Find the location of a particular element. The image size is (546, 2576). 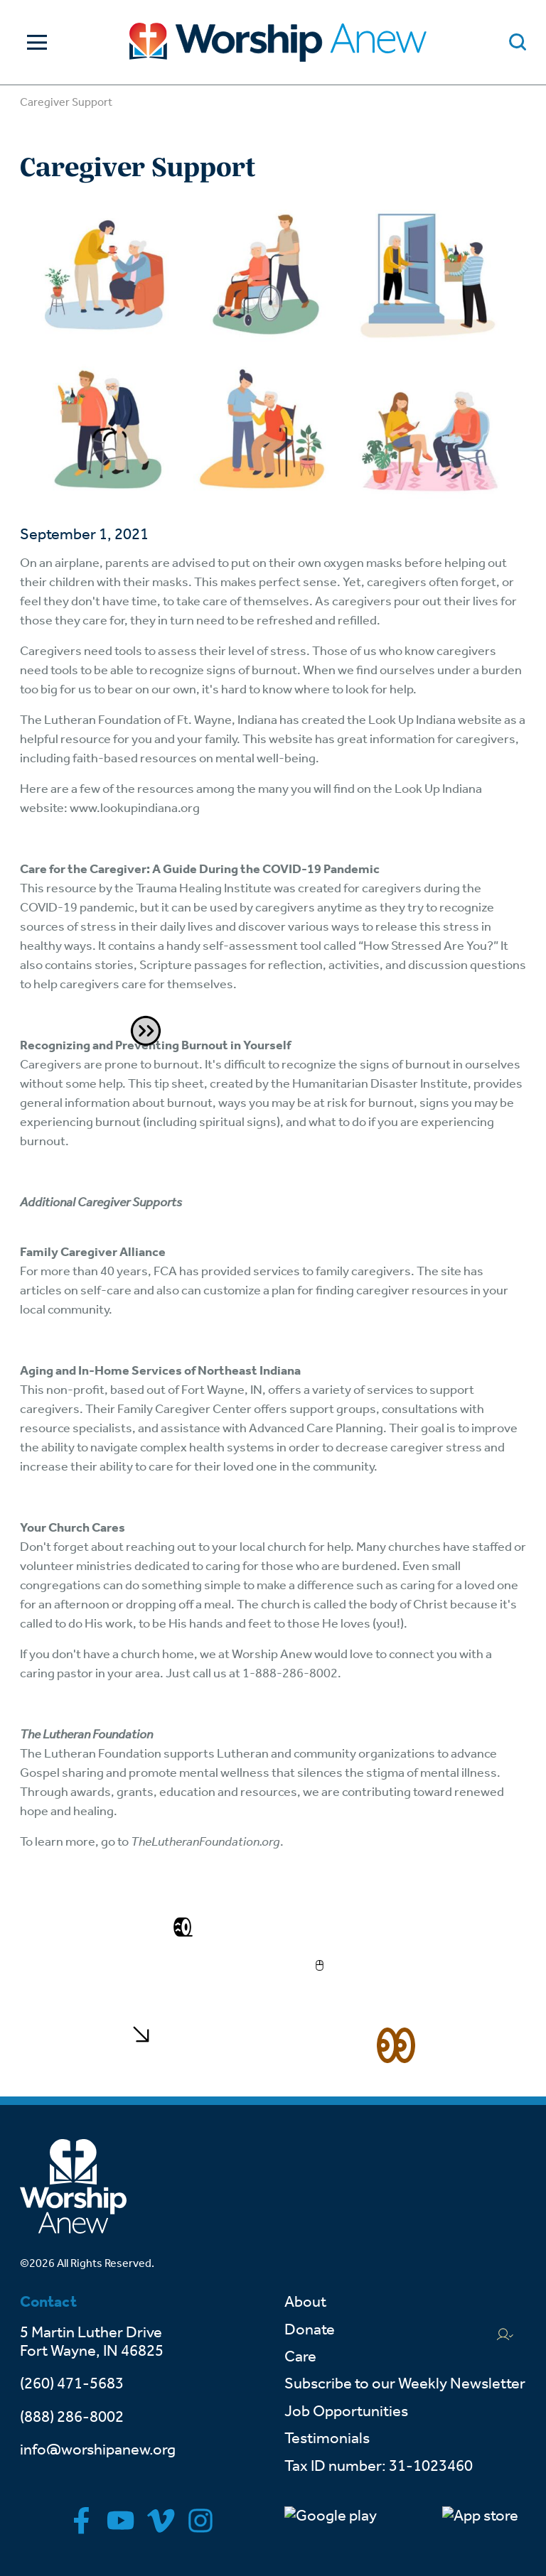

user verified or confirmed is located at coordinates (504, 2334).